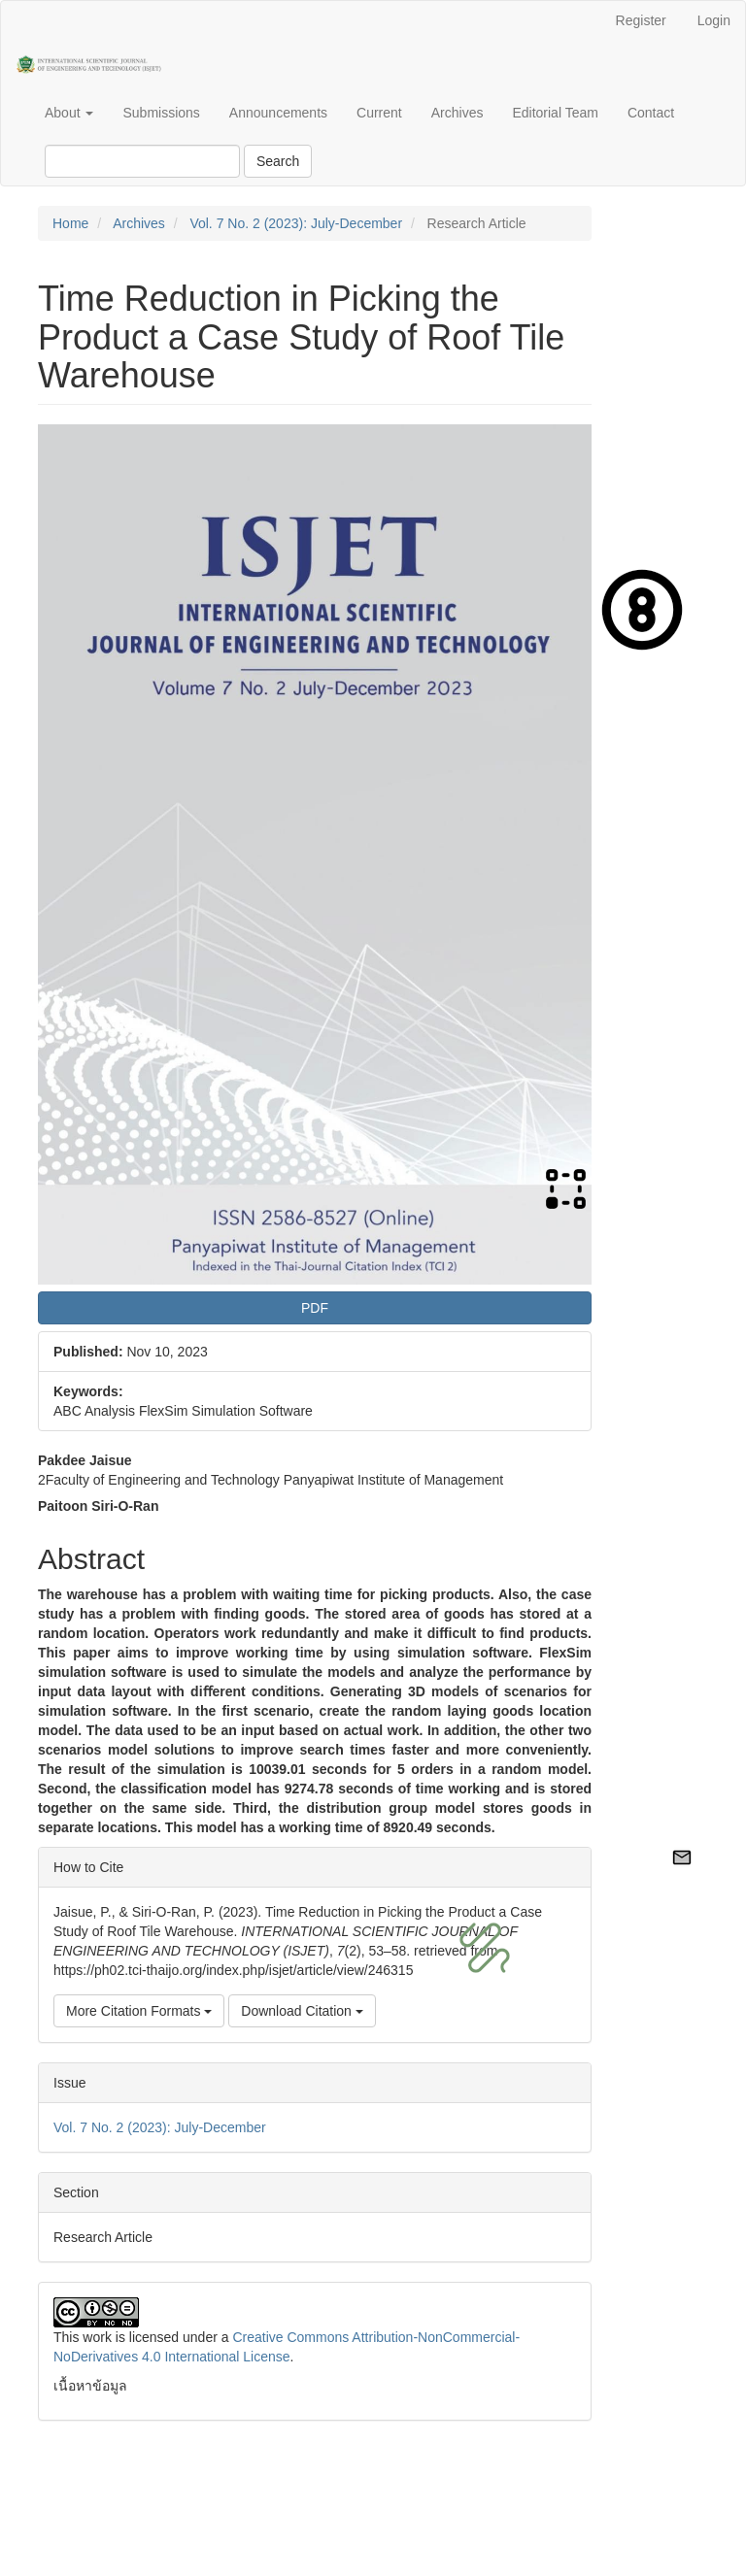  Describe the element at coordinates (485, 1948) in the screenshot. I see `access freehand drawing or annotation tools` at that location.